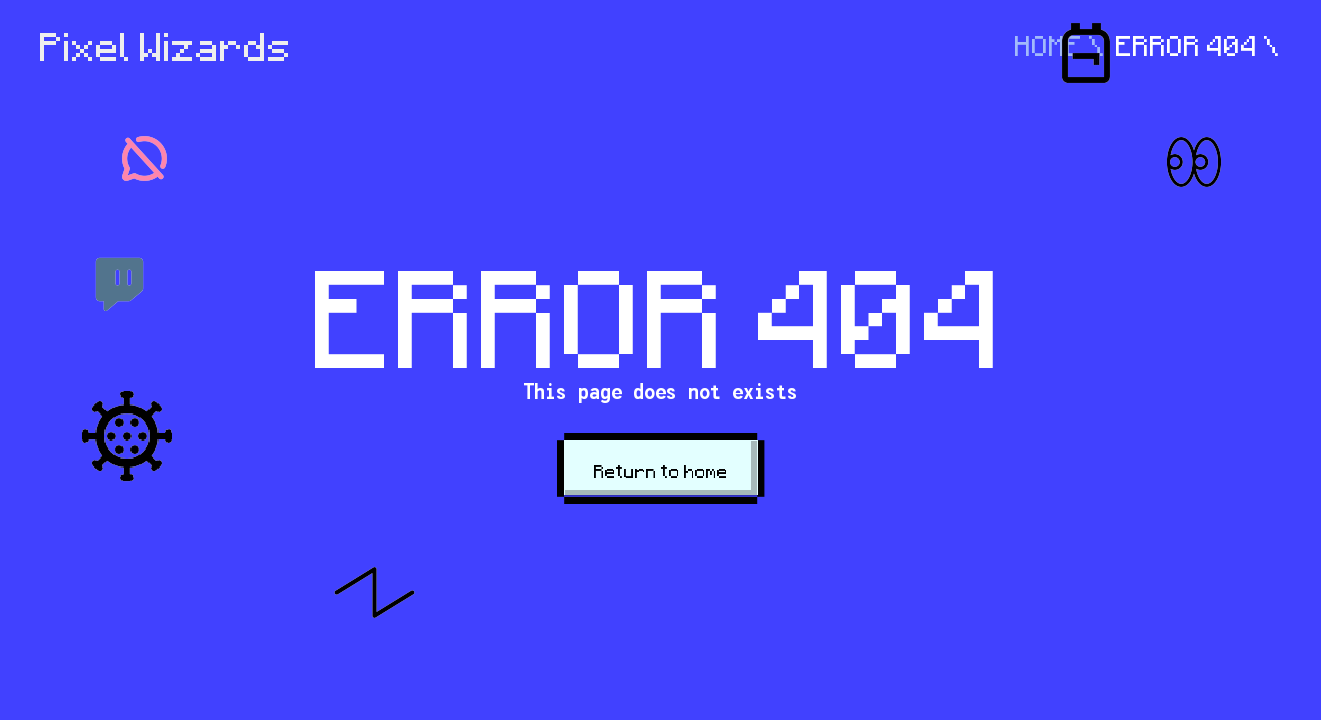 The width and height of the screenshot is (1321, 720). Describe the element at coordinates (1086, 53) in the screenshot. I see `access your backpack or inventory` at that location.